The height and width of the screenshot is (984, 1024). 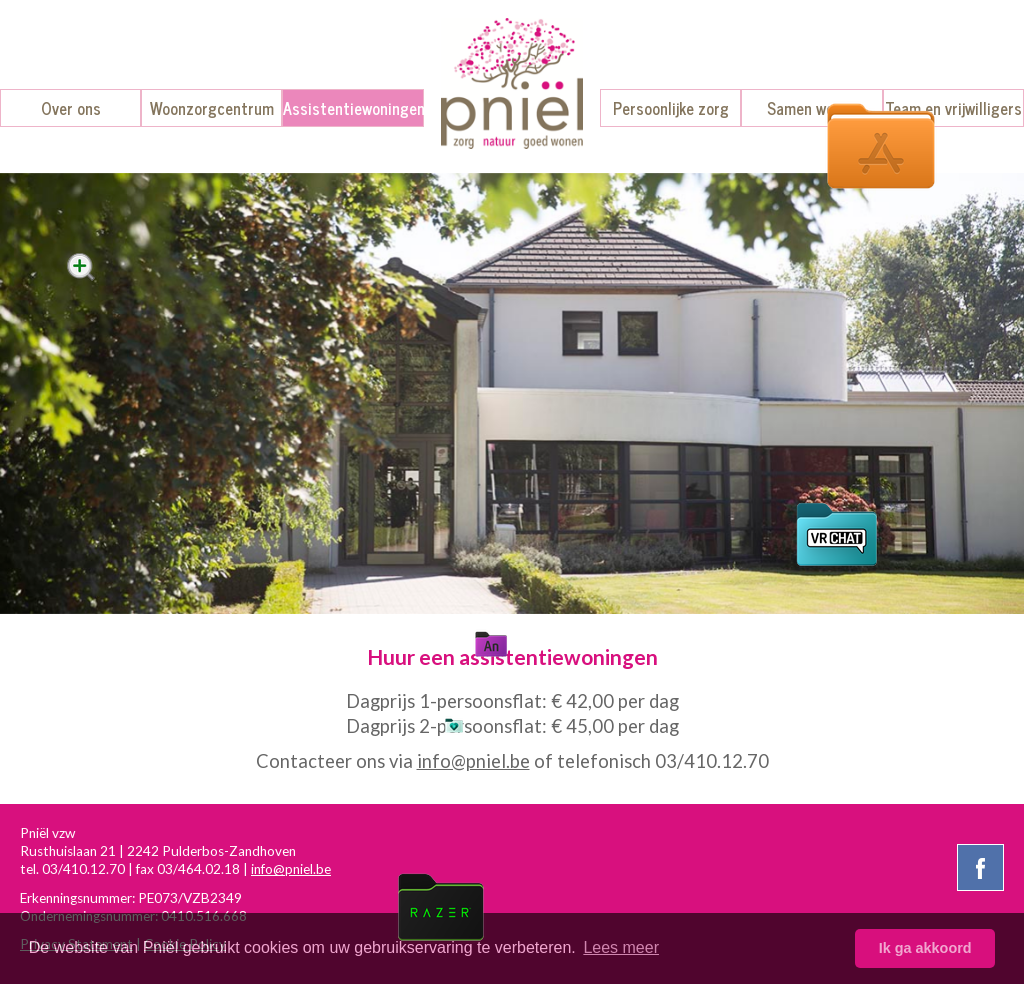 I want to click on zoom in on the current view, so click(x=81, y=267).